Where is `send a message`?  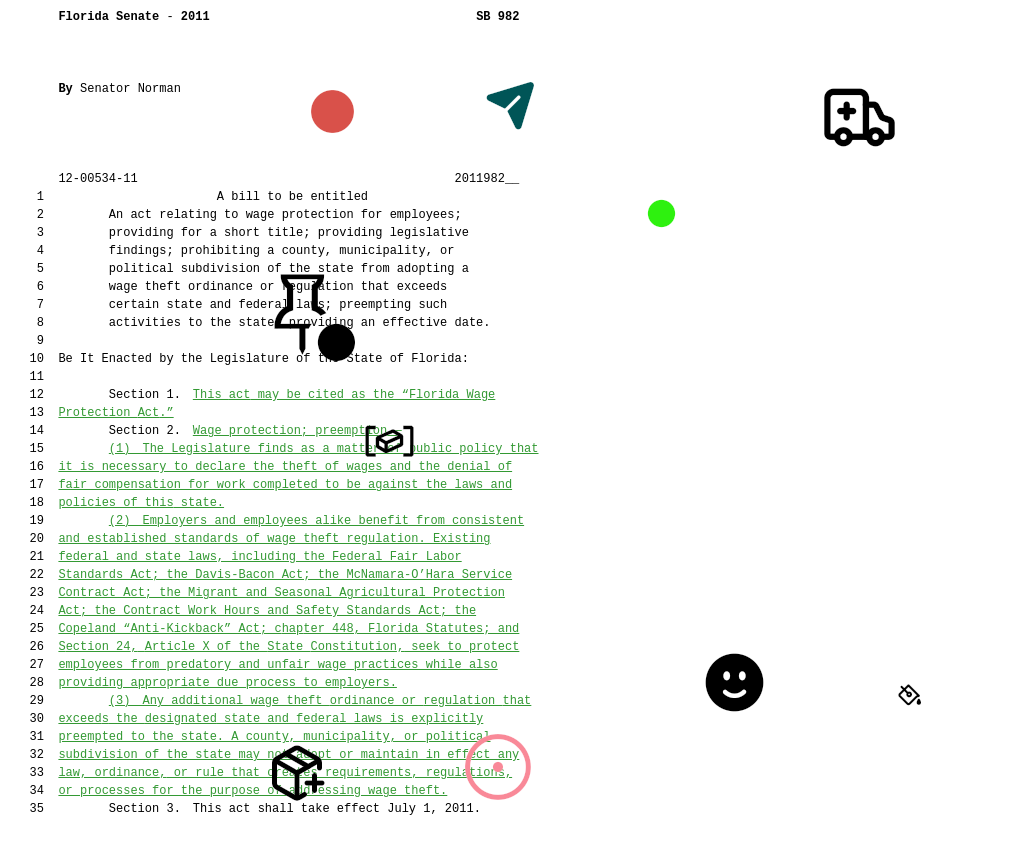
send a message is located at coordinates (512, 104).